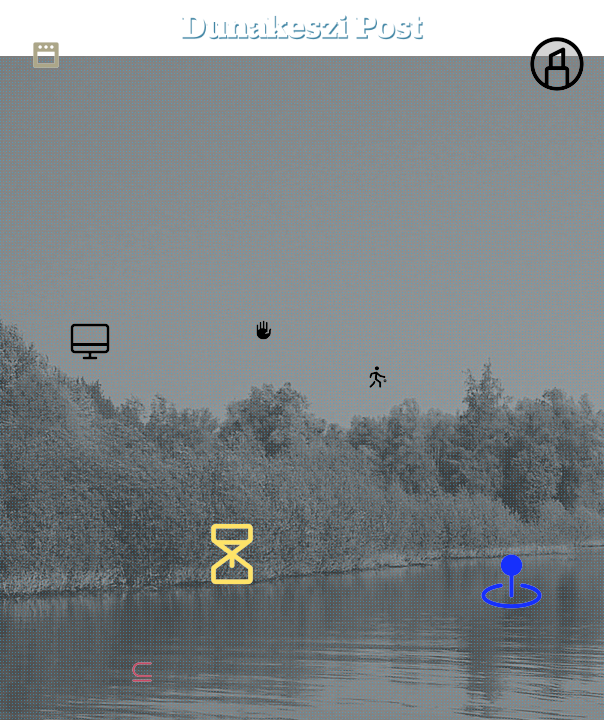 The width and height of the screenshot is (604, 720). Describe the element at coordinates (232, 554) in the screenshot. I see `indicates a process is in progress` at that location.